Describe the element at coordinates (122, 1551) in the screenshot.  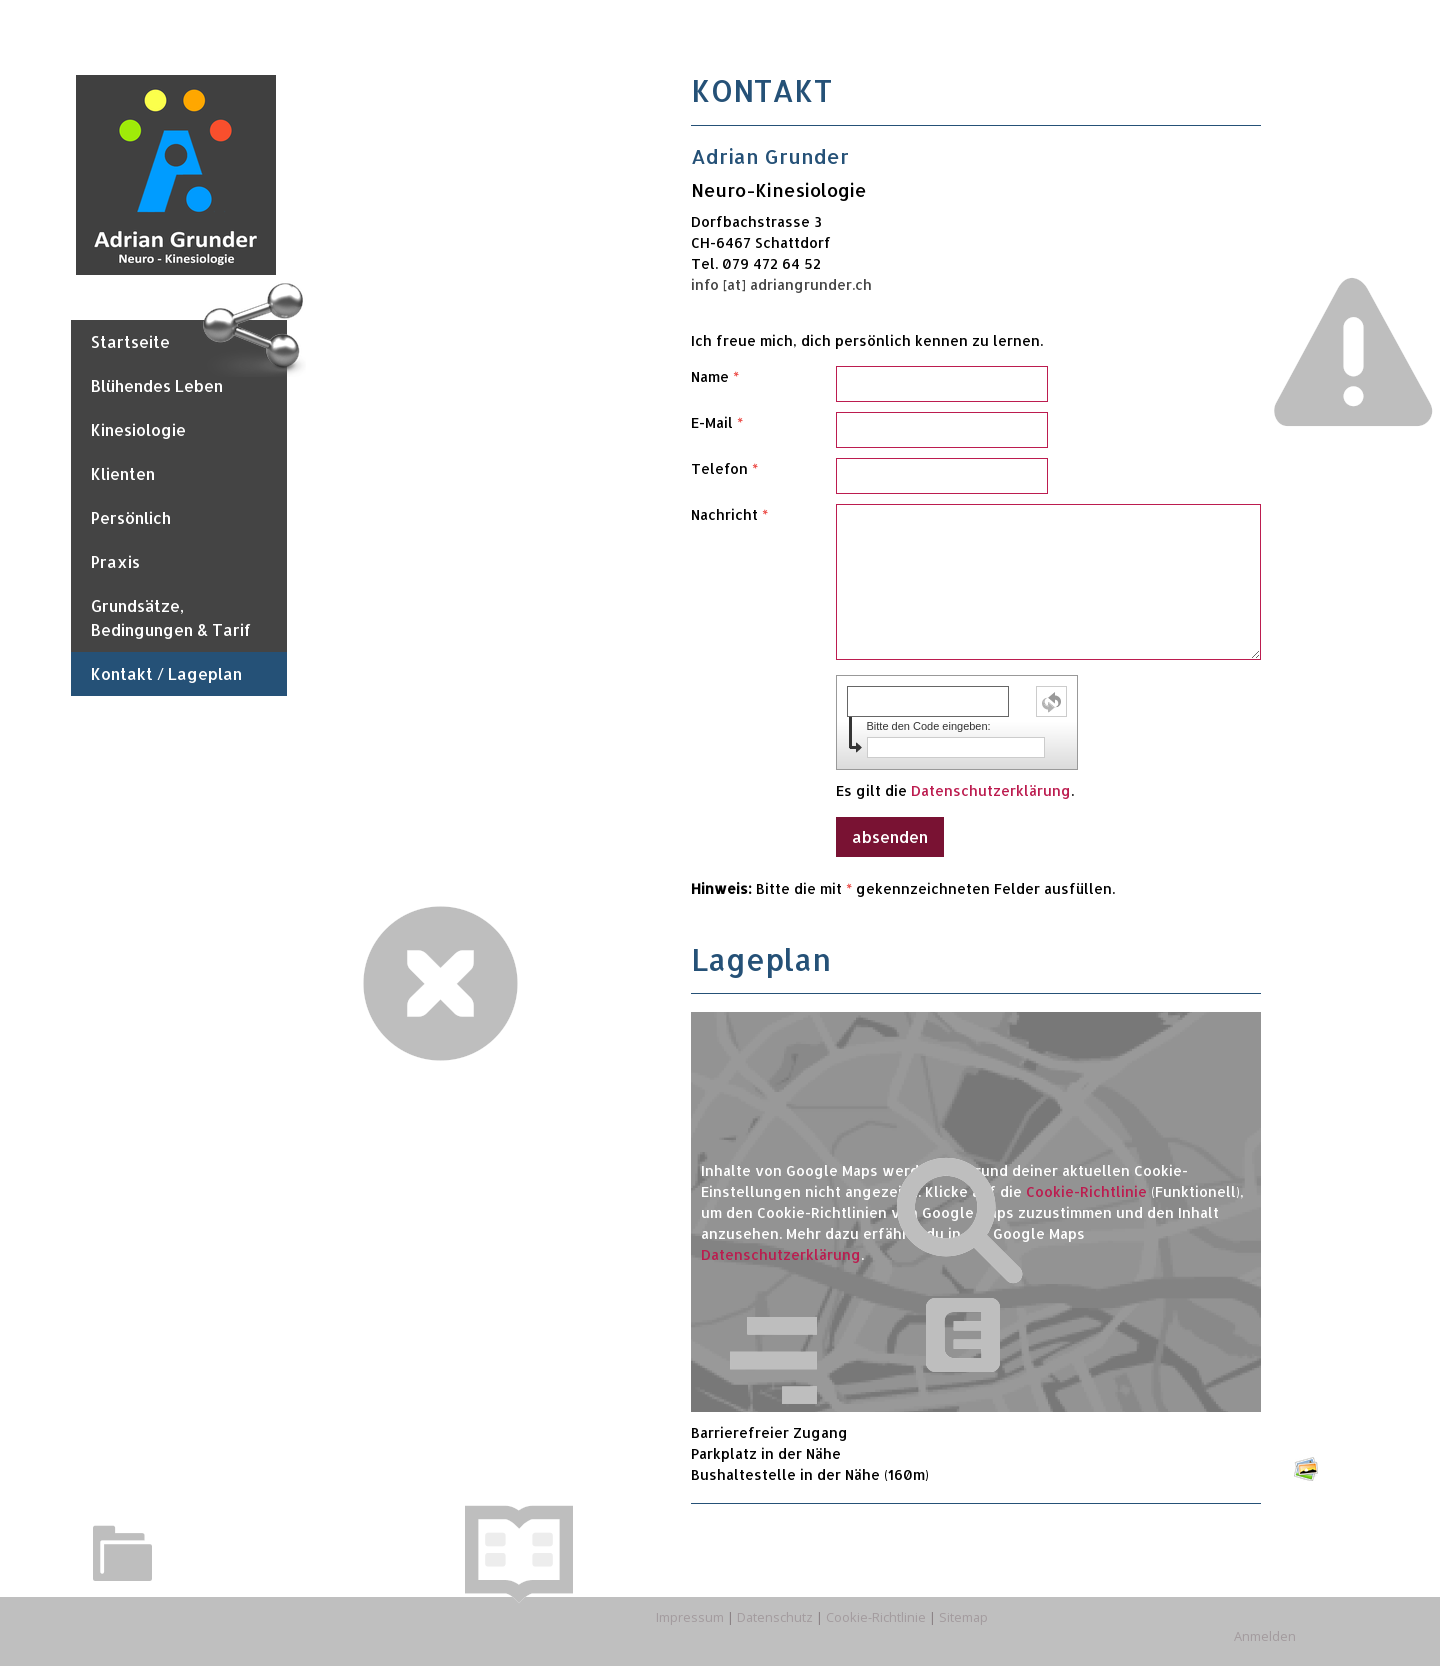
I see `open file browser or documents folder` at that location.